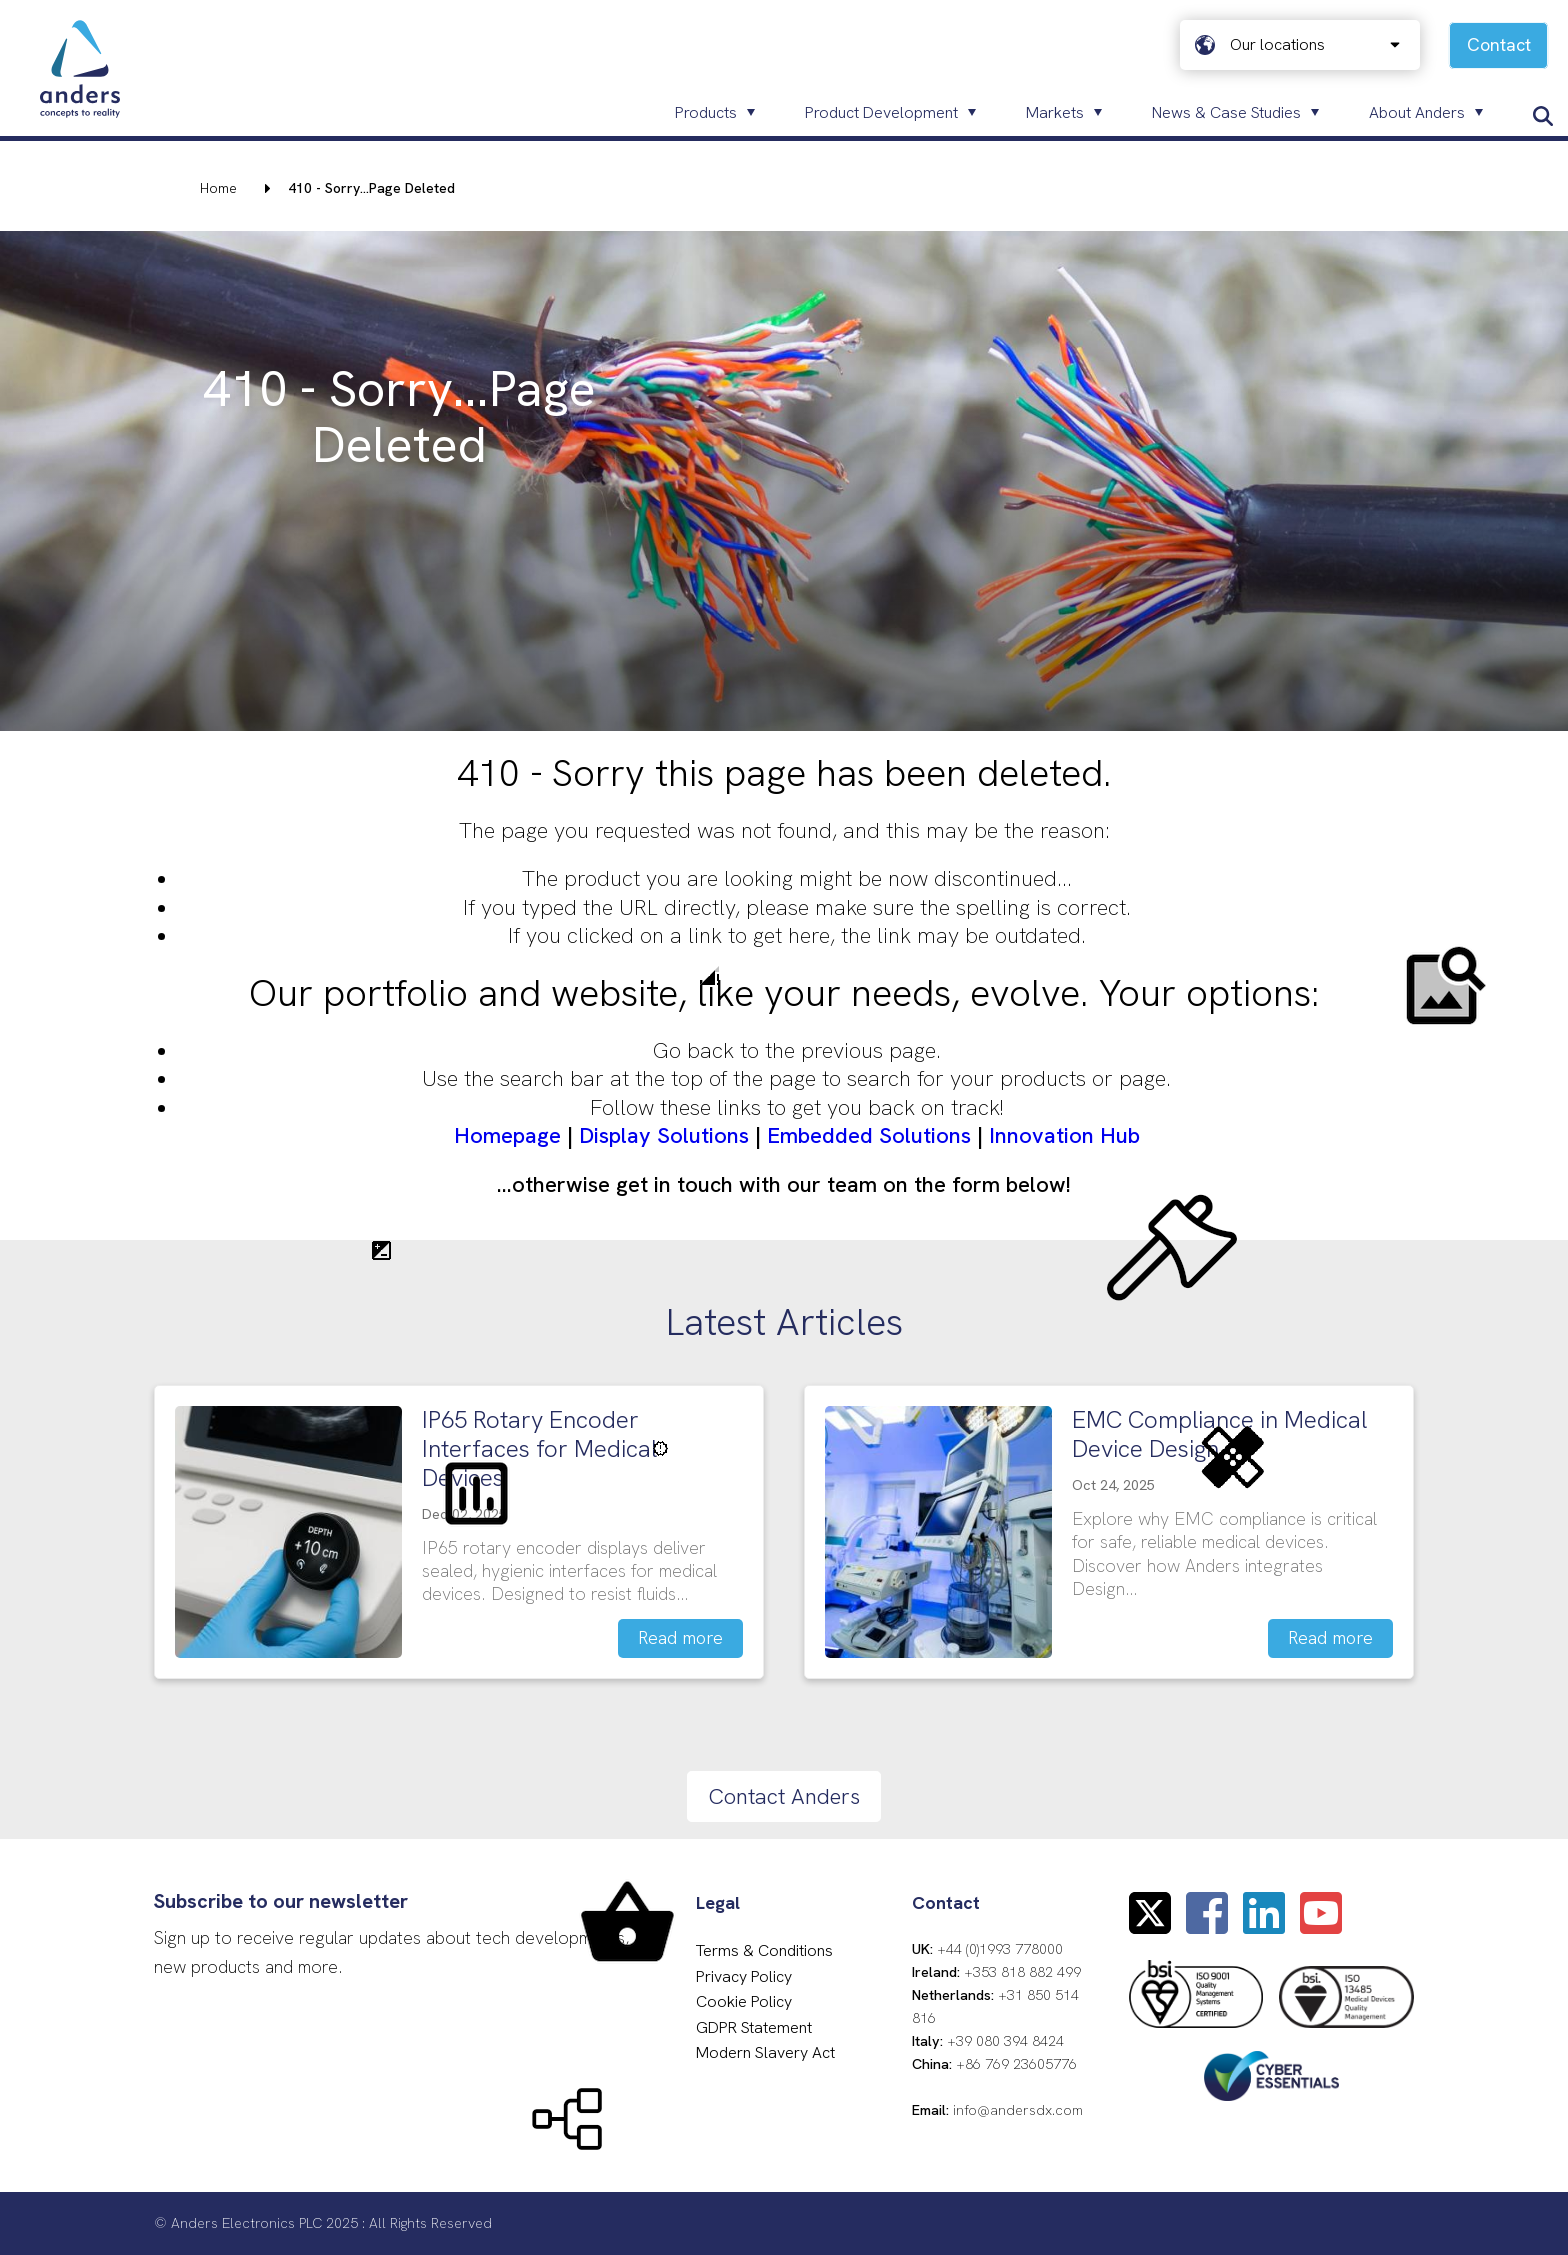 This screenshot has height=2255, width=1568. I want to click on apply healing or spot removal tool, so click(1233, 1457).